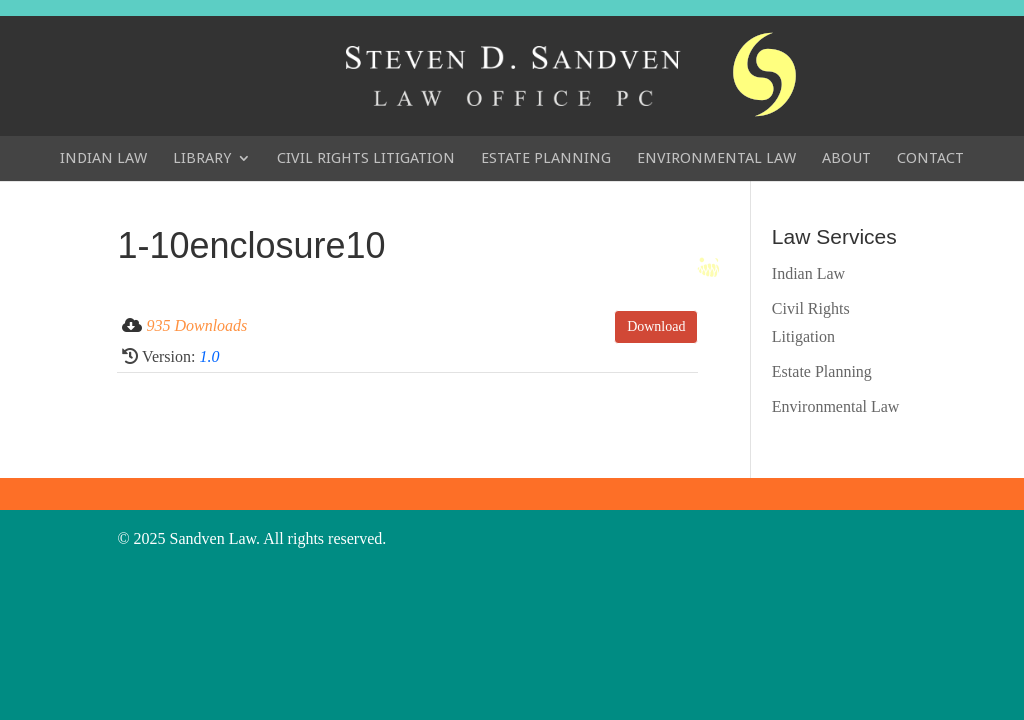 This screenshot has height=720, width=1024. I want to click on indicates a doubled or multiplied effect in gameplay, so click(764, 74).